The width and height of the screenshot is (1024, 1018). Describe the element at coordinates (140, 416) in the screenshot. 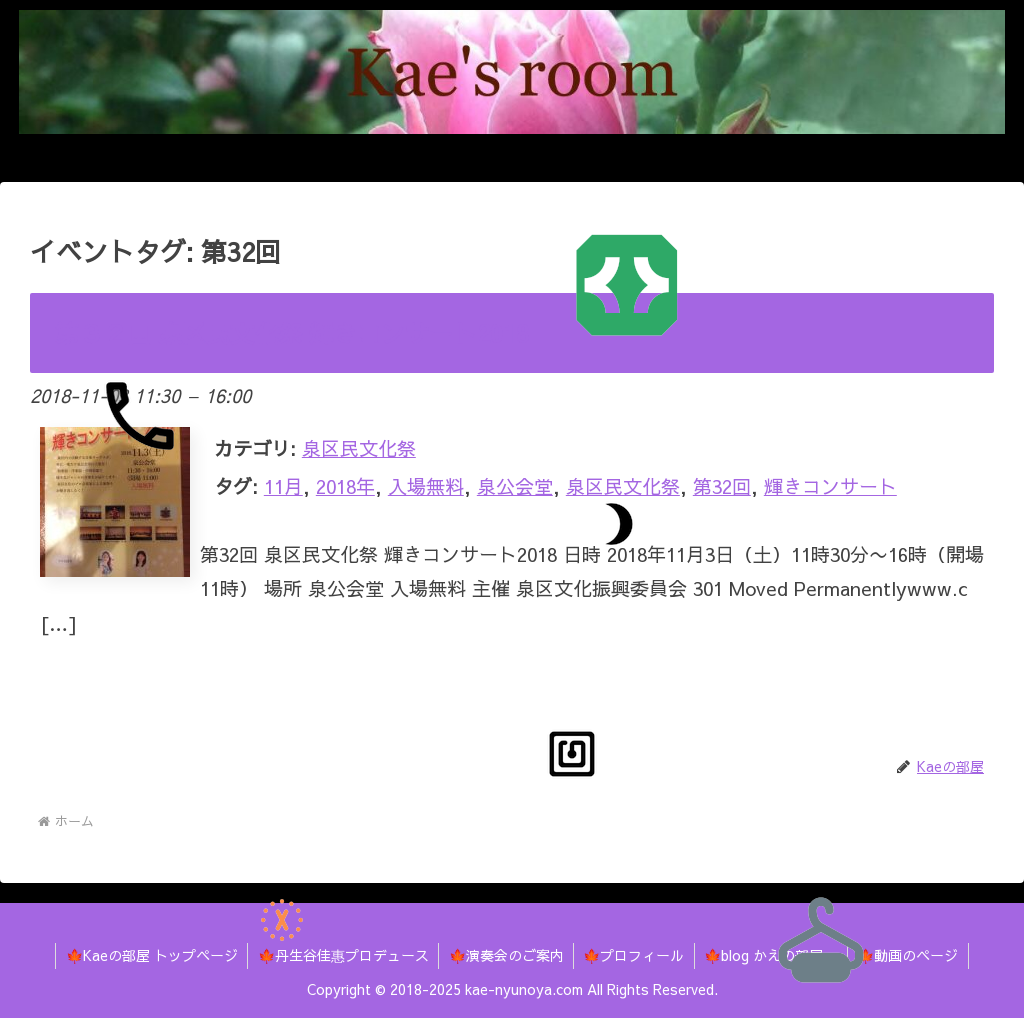

I see `make a phone call` at that location.